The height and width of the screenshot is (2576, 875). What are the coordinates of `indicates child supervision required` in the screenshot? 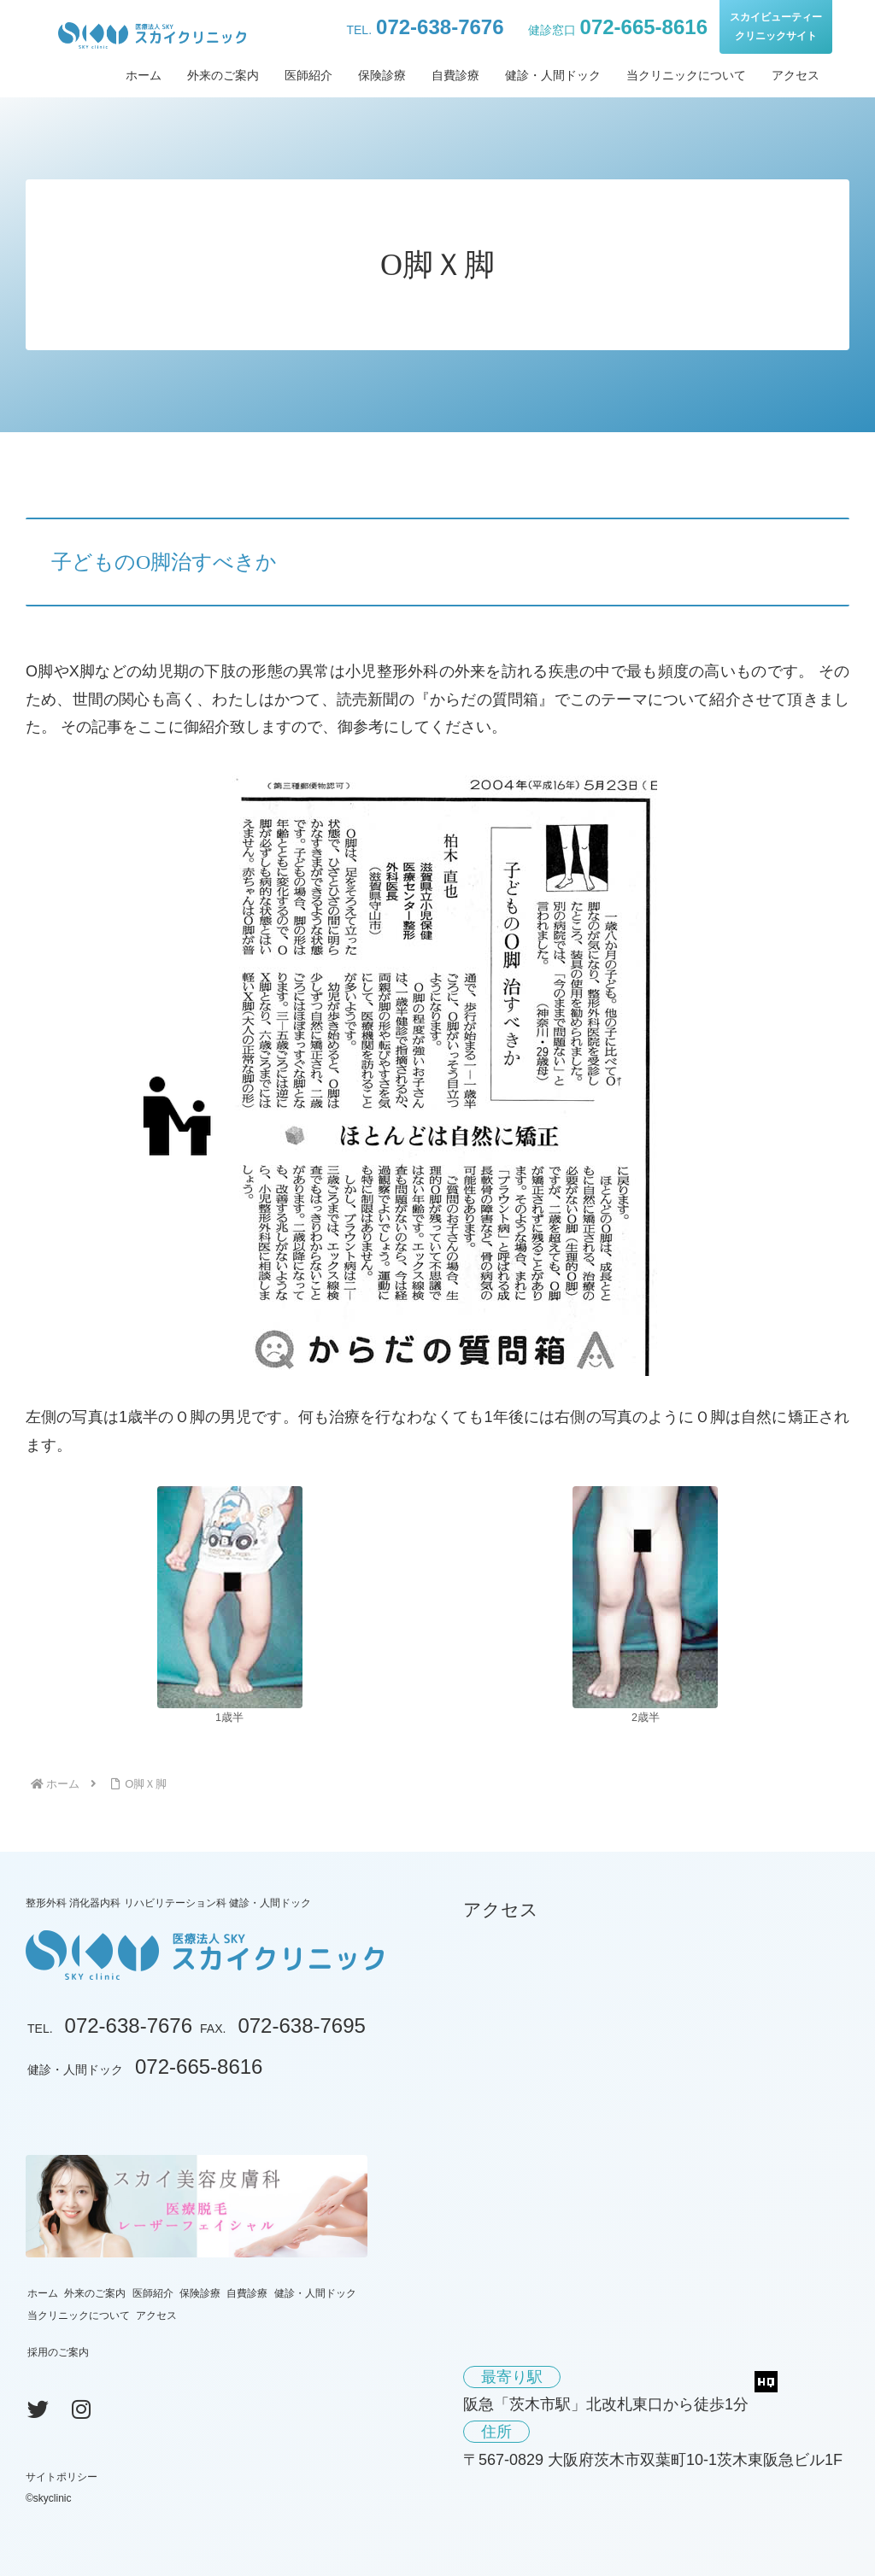 It's located at (179, 1115).